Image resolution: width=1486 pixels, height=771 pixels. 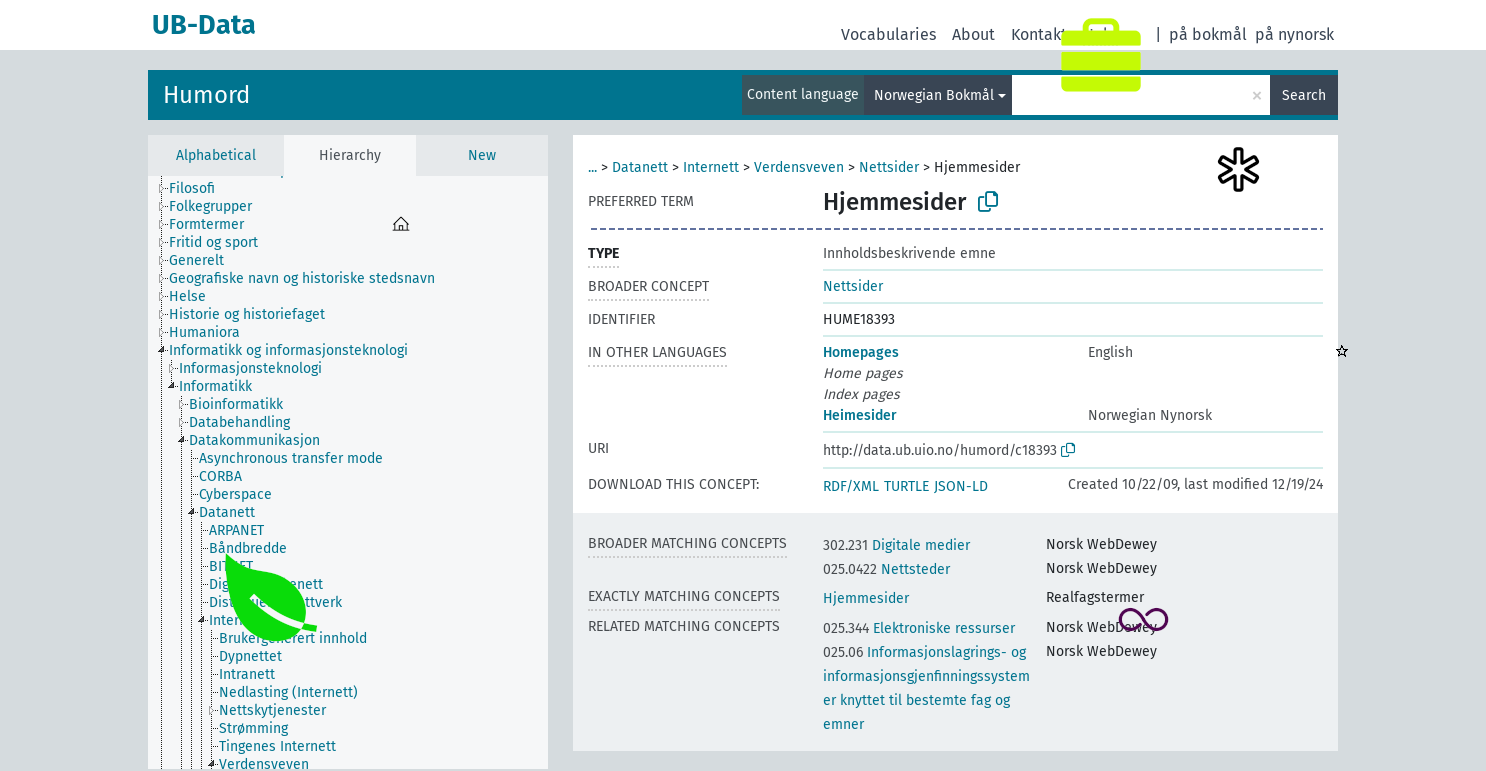 I want to click on access work or business documents, so click(x=1101, y=58).